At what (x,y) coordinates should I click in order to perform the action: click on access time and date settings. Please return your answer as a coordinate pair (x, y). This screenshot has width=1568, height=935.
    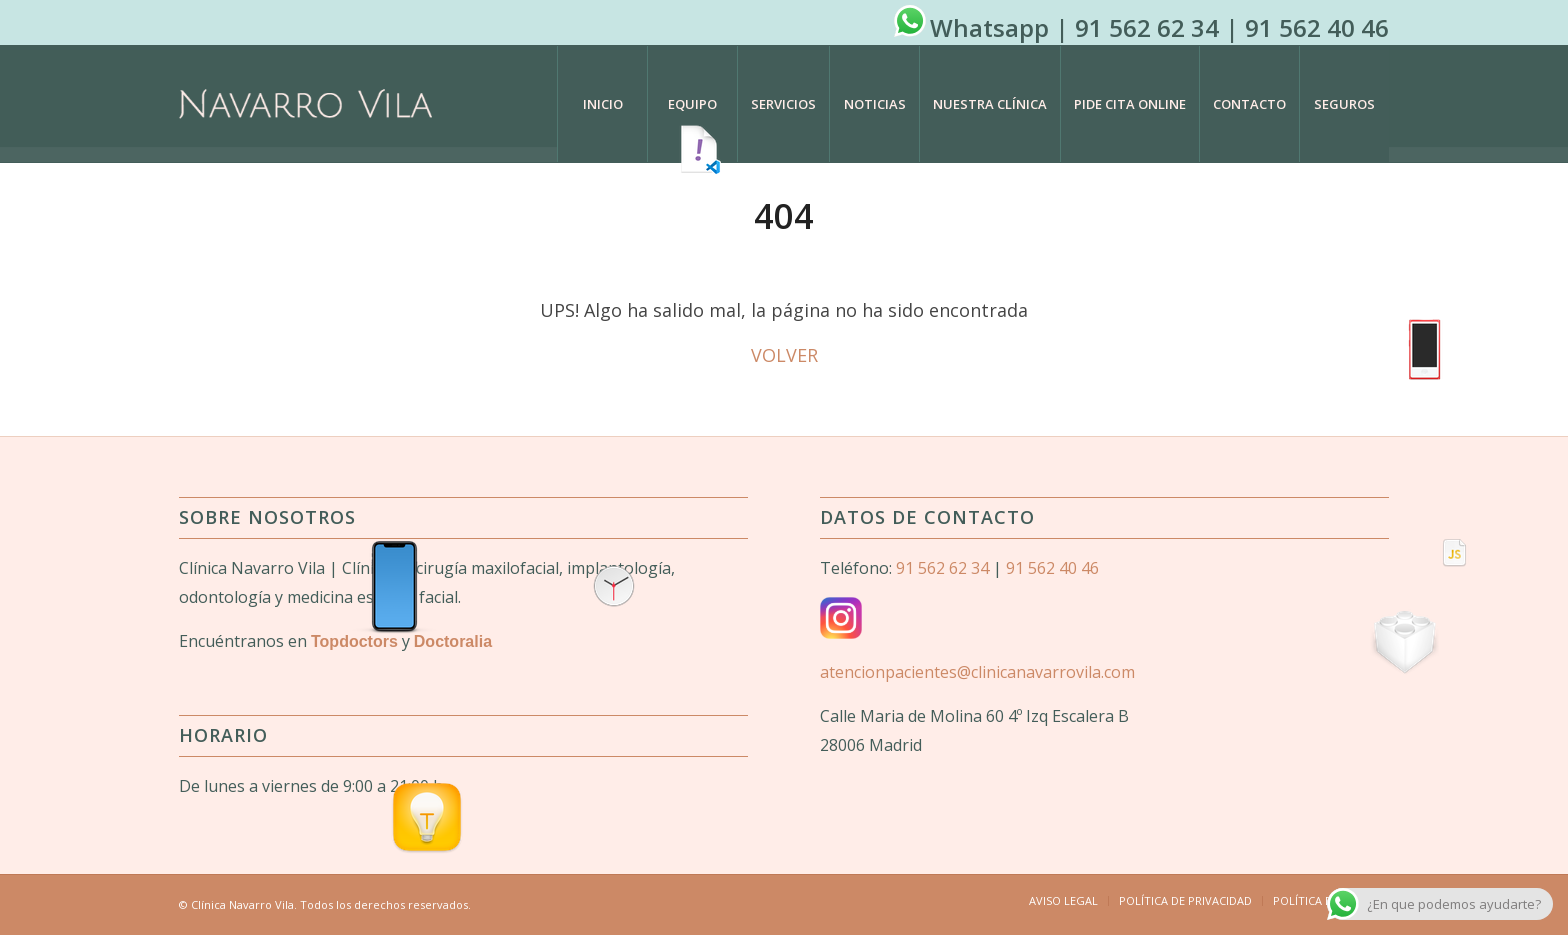
    Looking at the image, I should click on (614, 586).